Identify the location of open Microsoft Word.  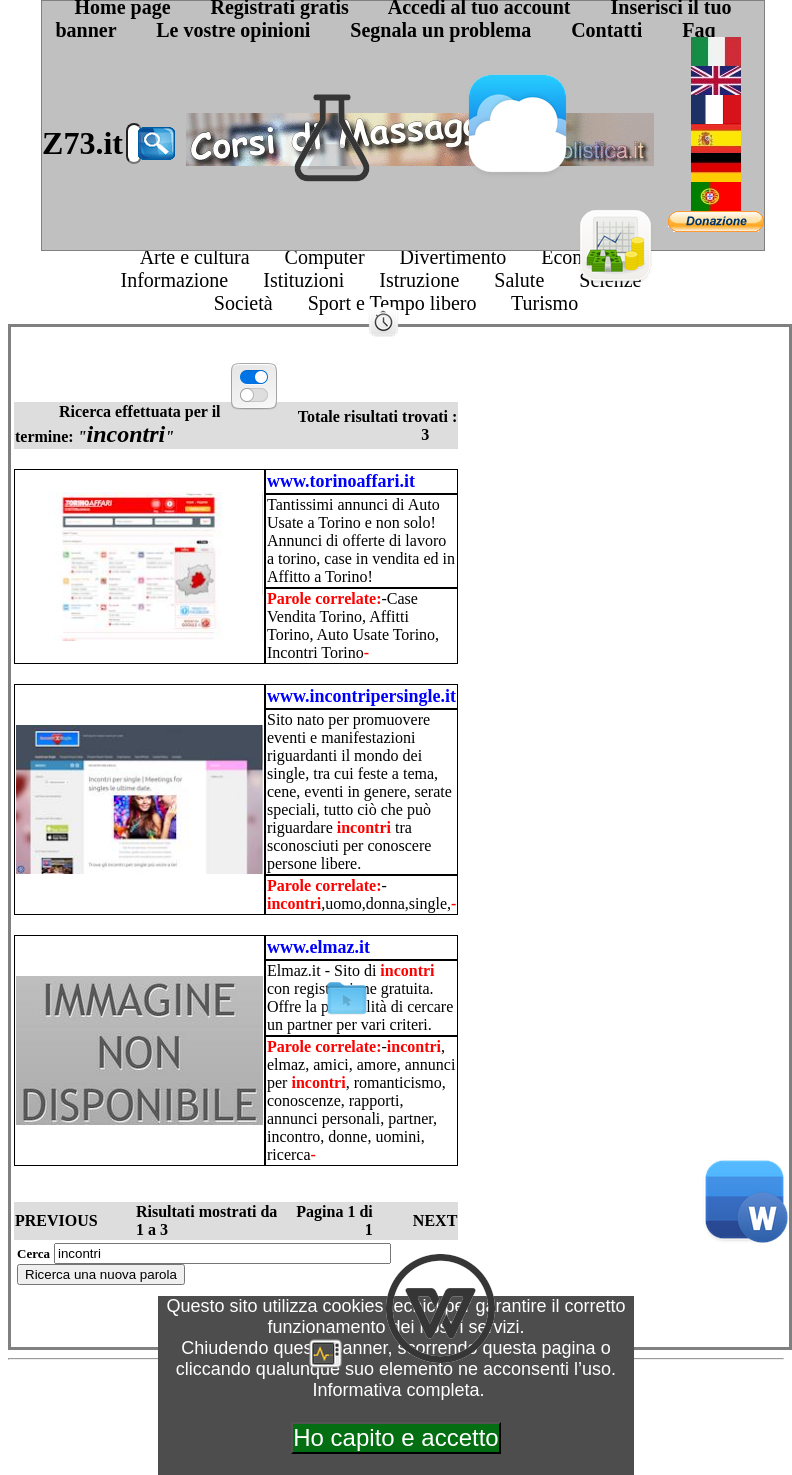
(744, 1199).